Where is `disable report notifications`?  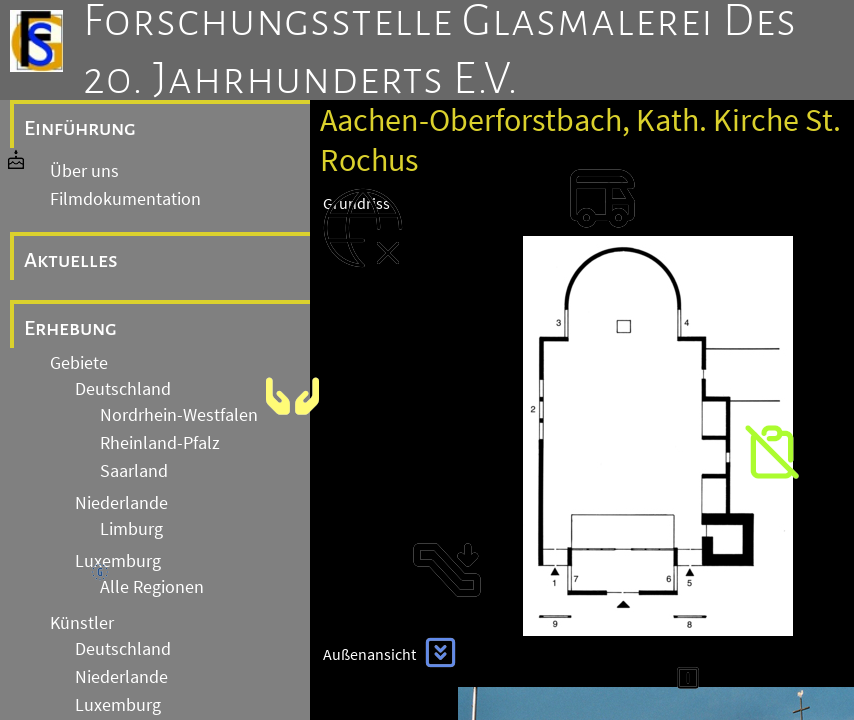
disable report notifications is located at coordinates (772, 452).